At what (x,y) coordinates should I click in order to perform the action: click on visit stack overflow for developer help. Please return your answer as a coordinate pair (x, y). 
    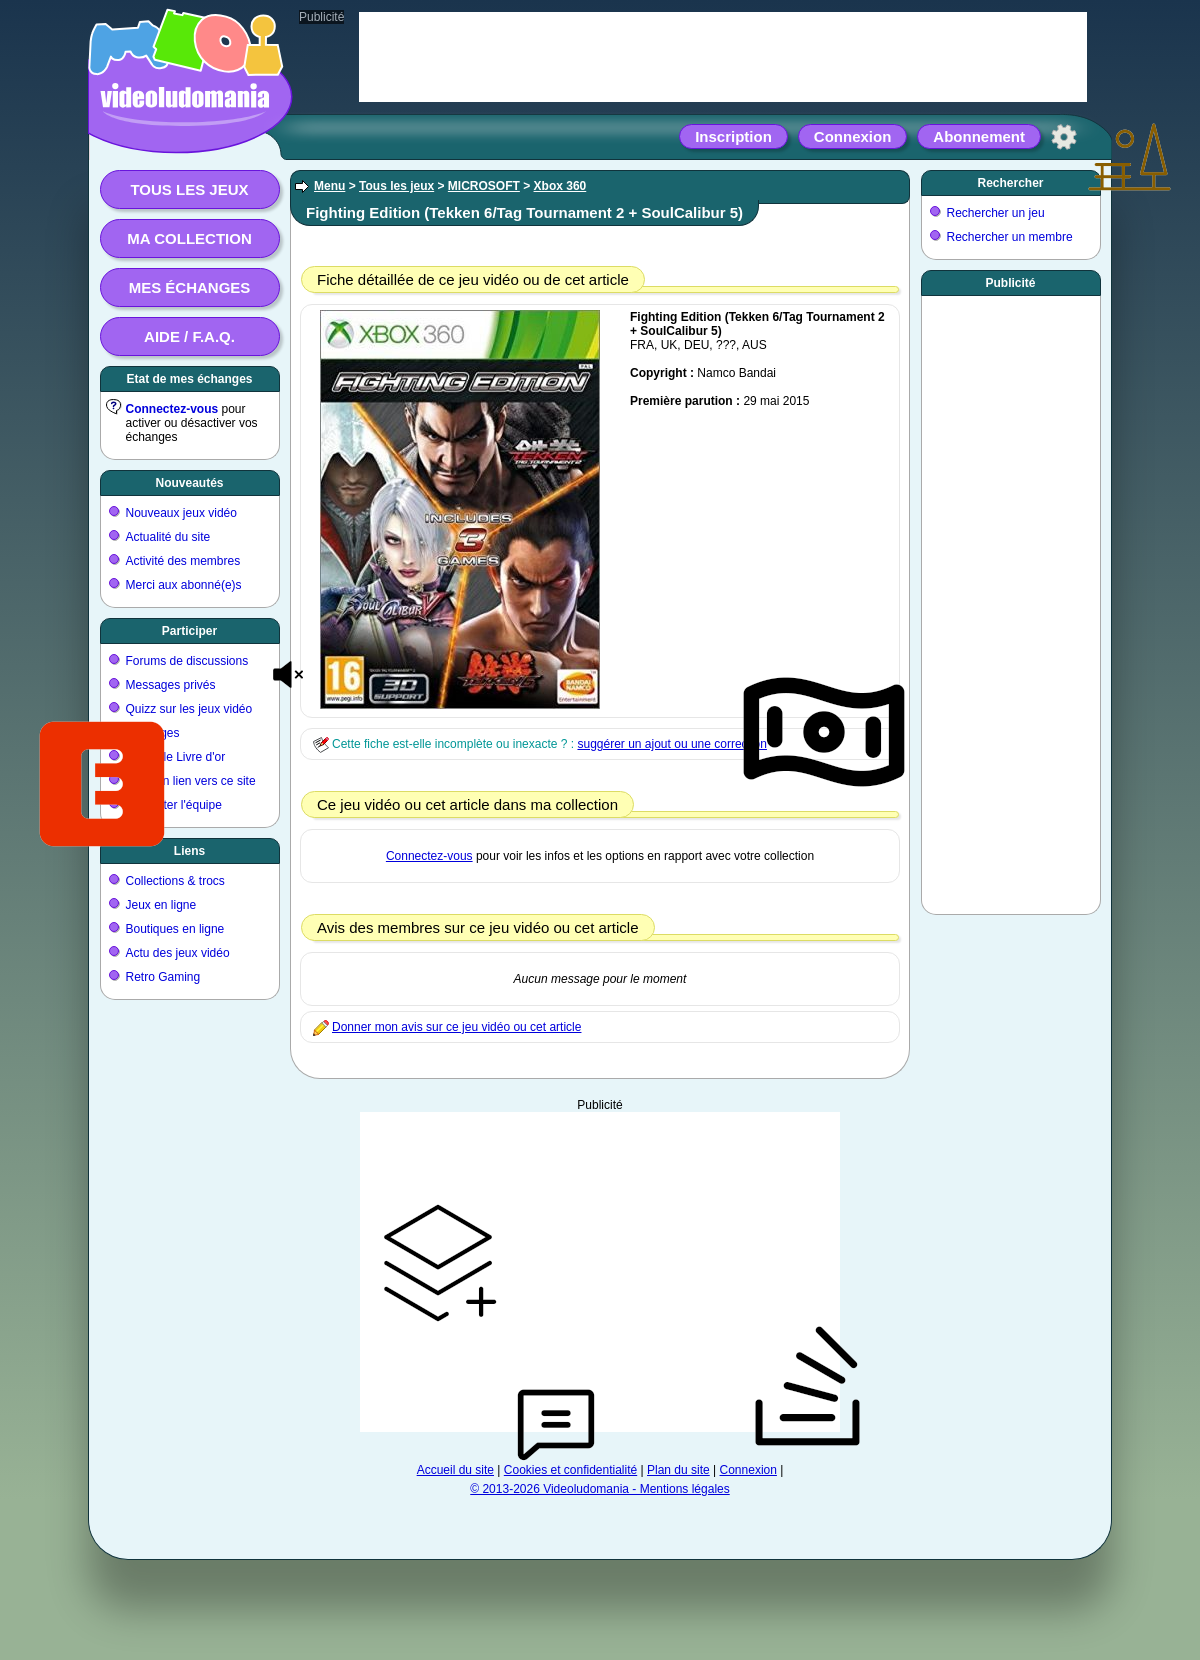
    Looking at the image, I should click on (807, 1388).